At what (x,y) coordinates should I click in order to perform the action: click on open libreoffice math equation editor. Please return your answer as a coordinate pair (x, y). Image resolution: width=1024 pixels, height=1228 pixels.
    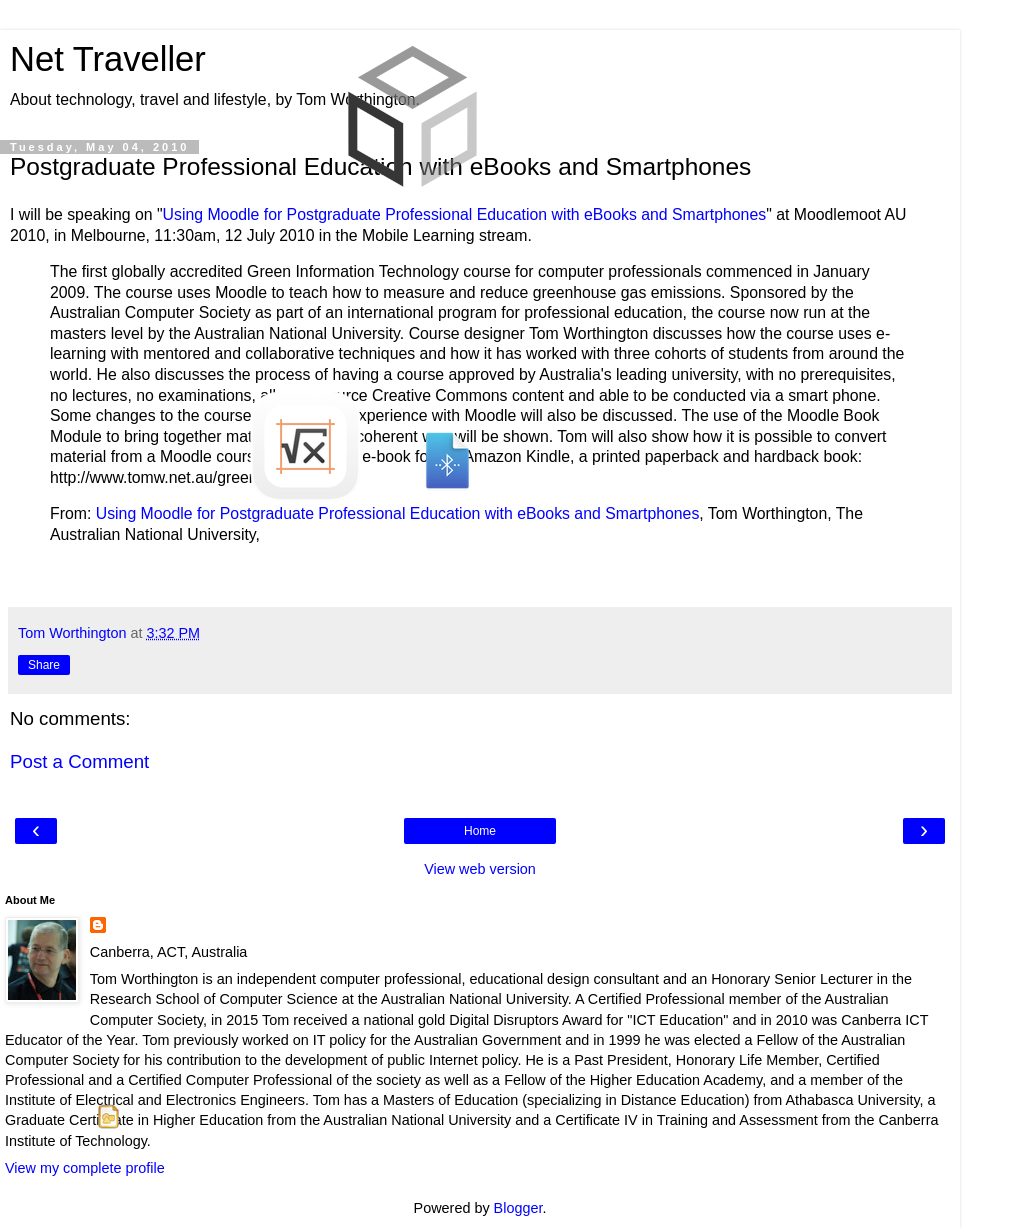
    Looking at the image, I should click on (305, 446).